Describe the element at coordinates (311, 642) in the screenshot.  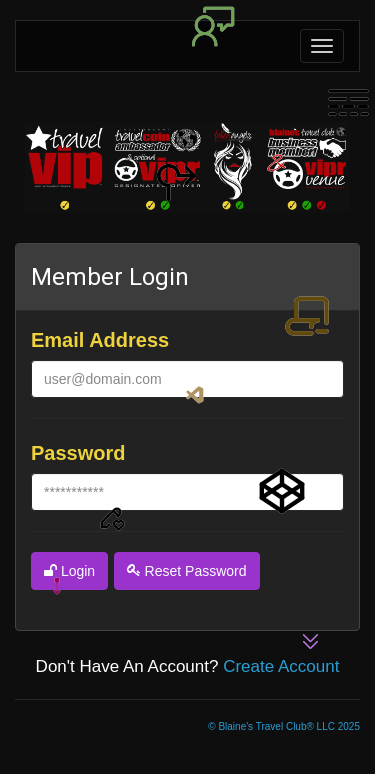
I see `expand collapsed content below` at that location.